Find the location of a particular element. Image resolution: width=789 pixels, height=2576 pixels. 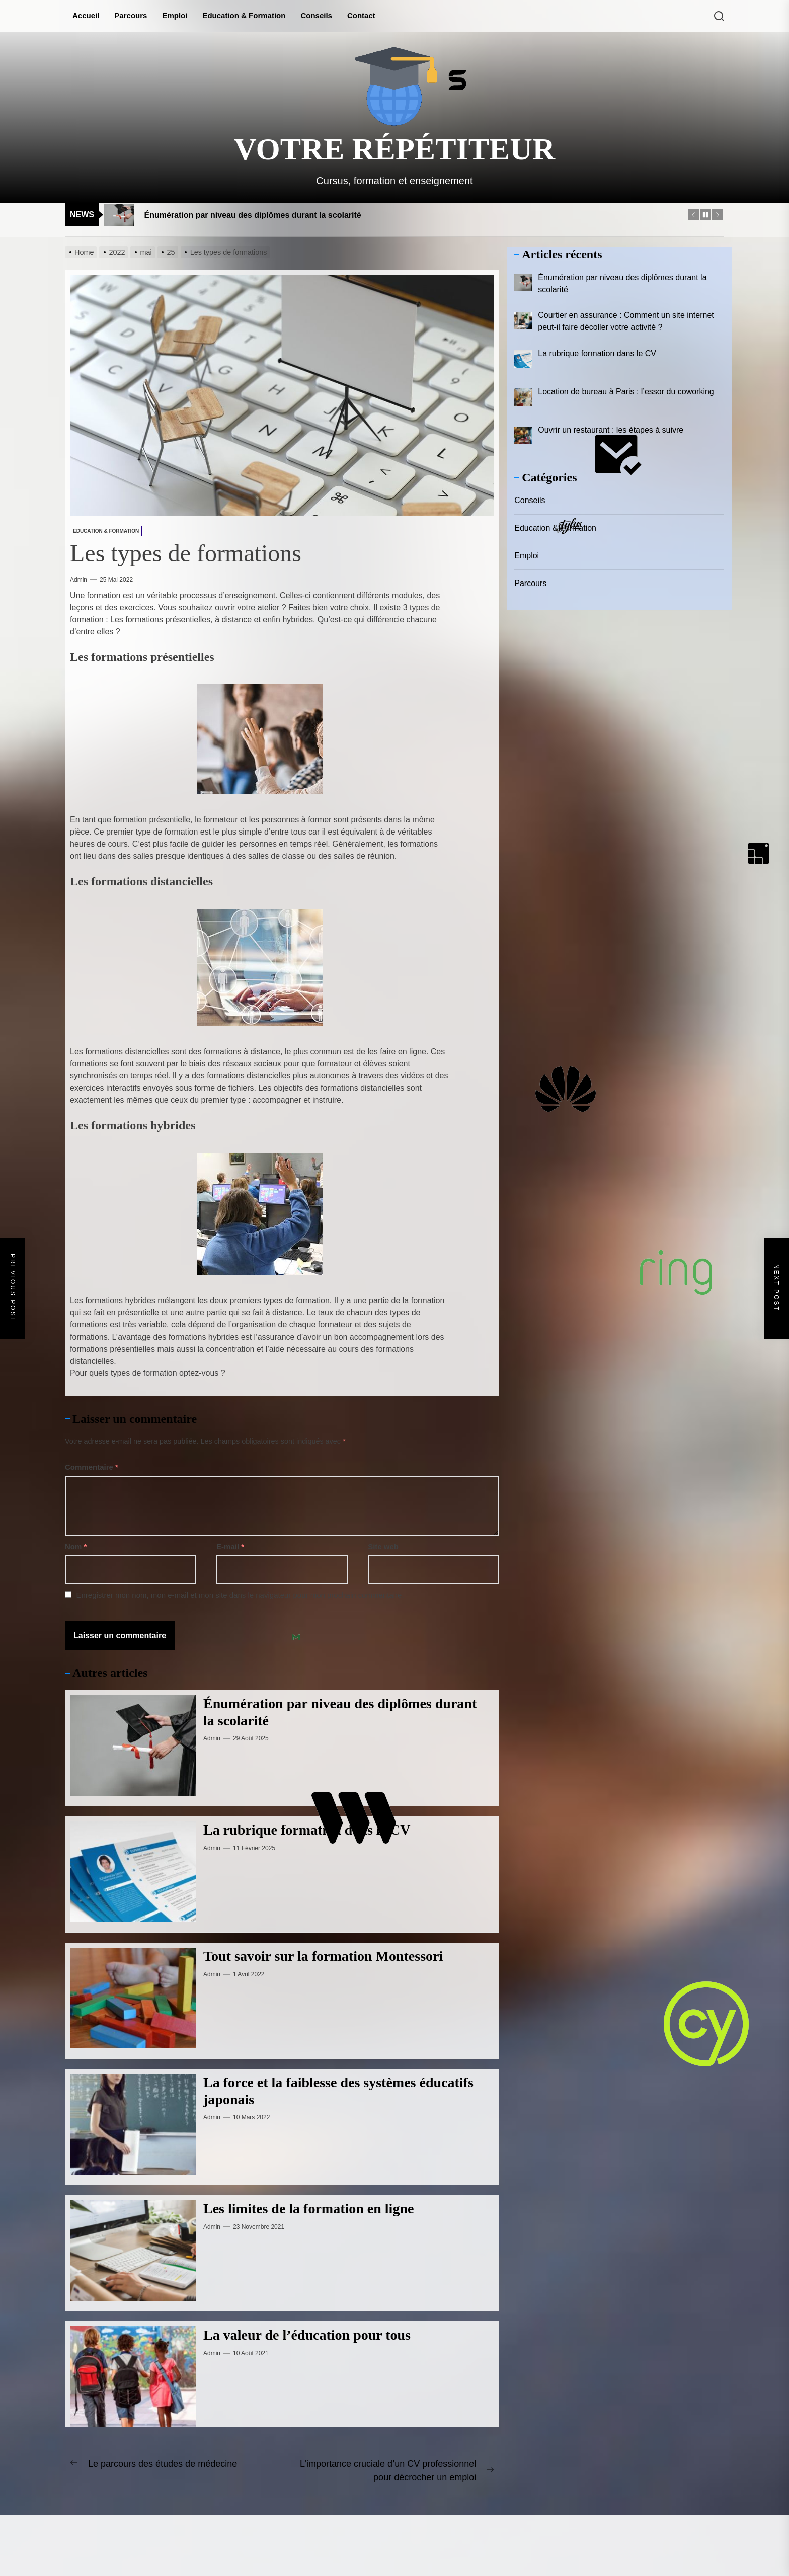

cypress testing framework logo is located at coordinates (706, 2024).